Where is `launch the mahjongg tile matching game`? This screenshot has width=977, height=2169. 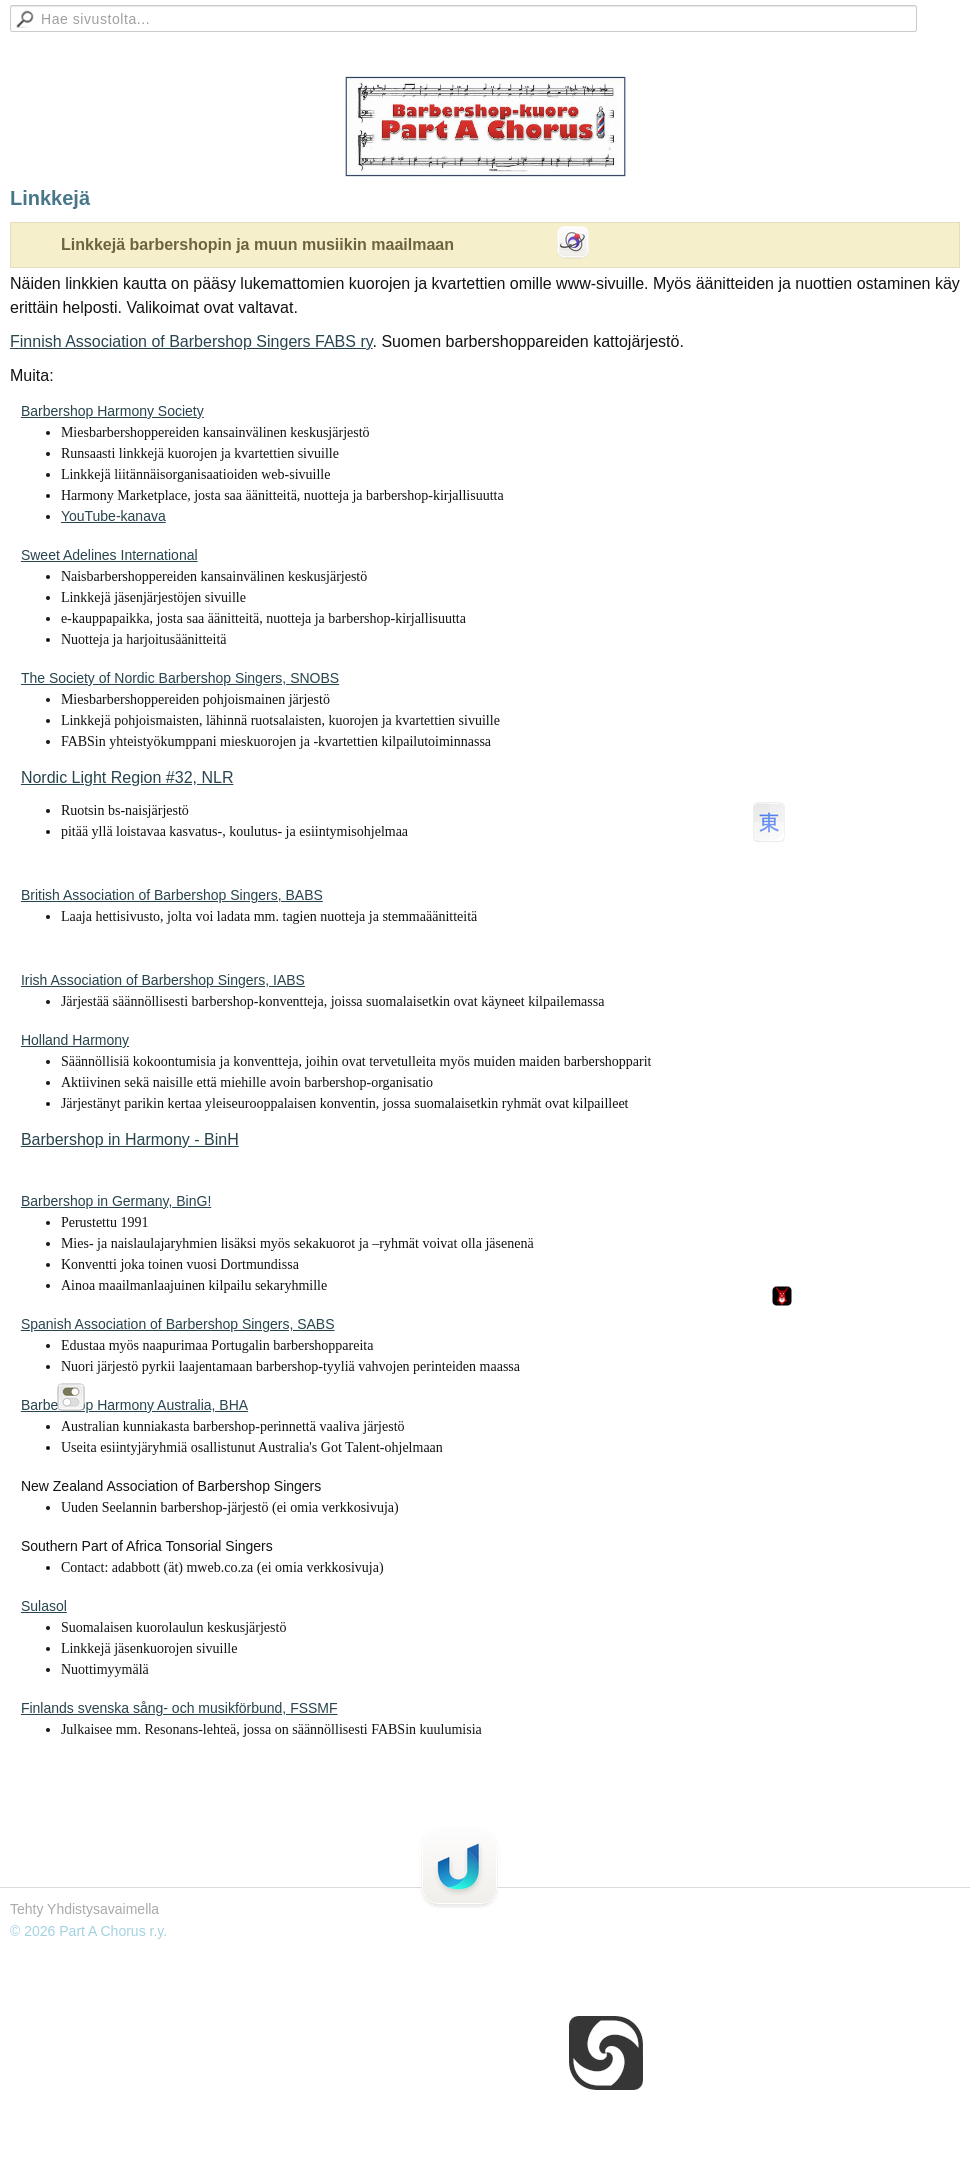
launch the mahjongg tile matching game is located at coordinates (769, 822).